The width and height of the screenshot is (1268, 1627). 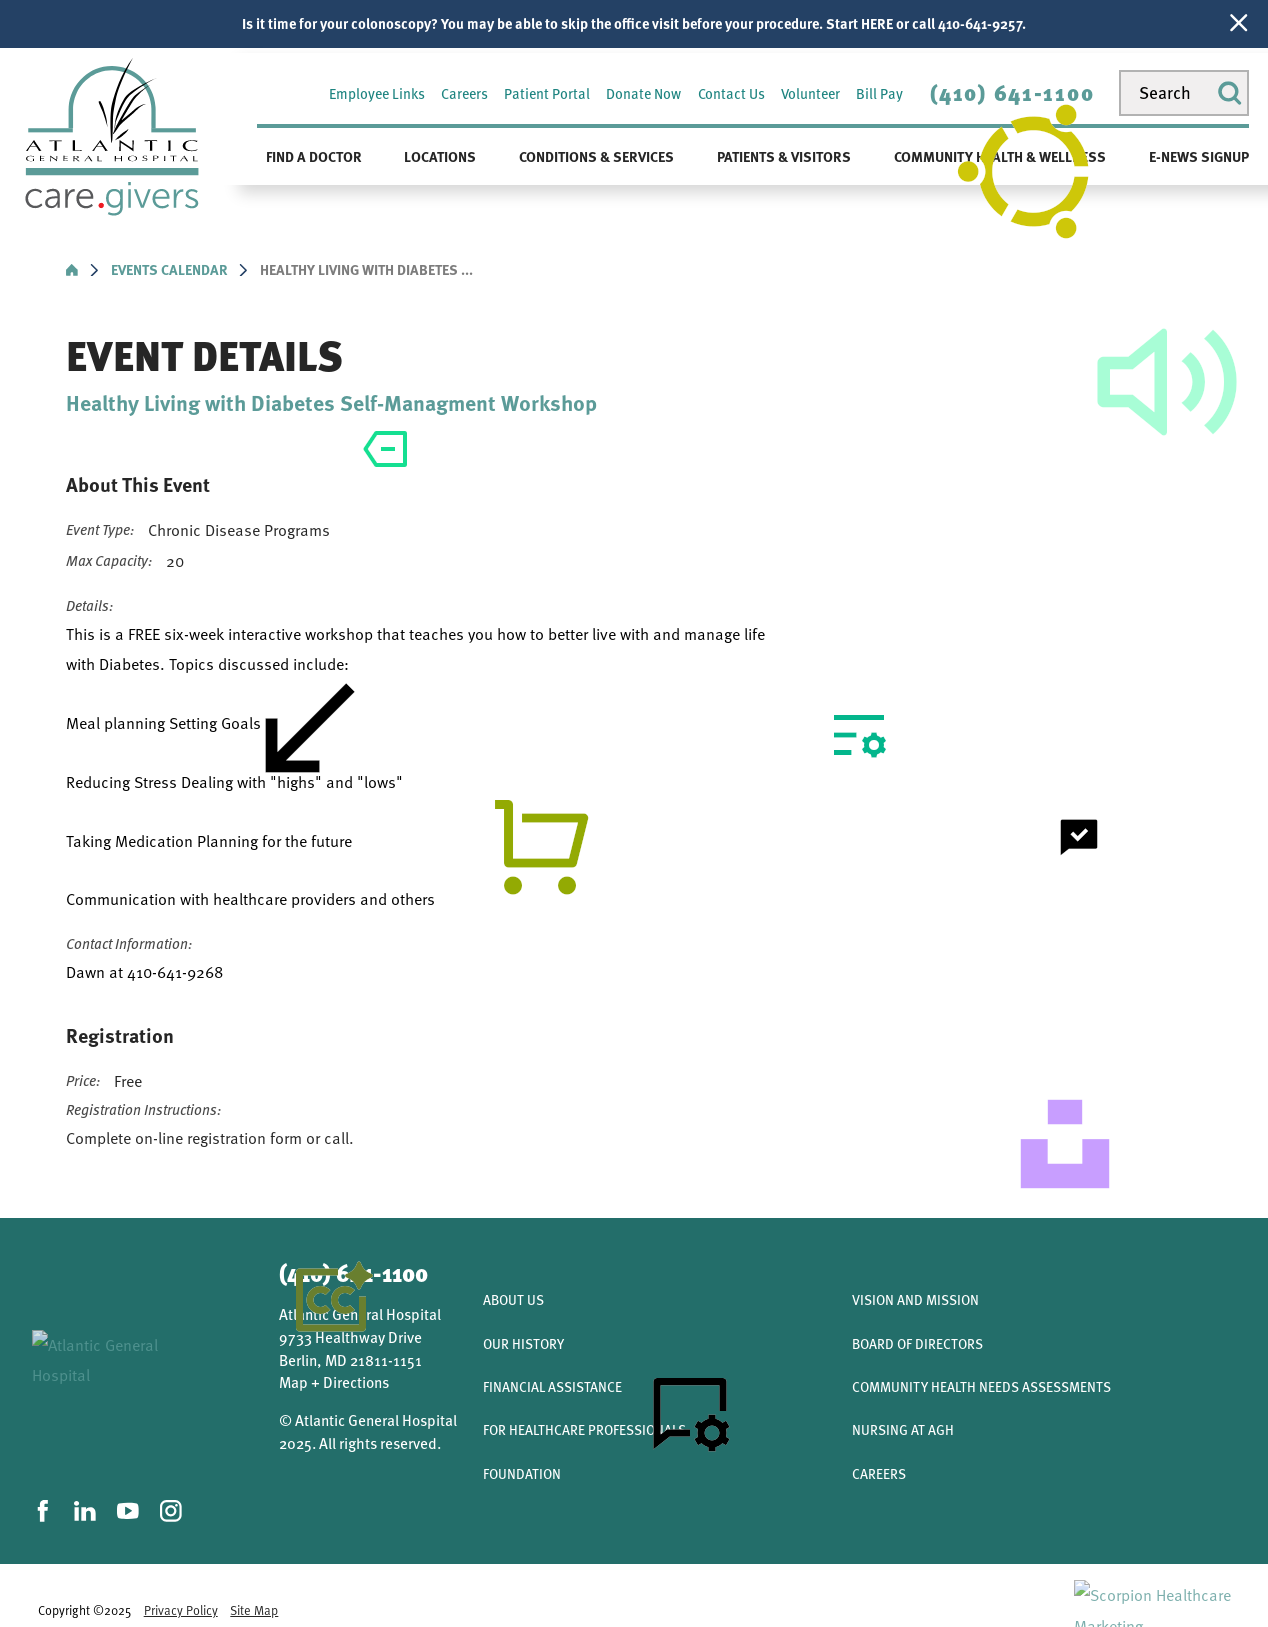 I want to click on enable AI-powered closed captions, so click(x=331, y=1300).